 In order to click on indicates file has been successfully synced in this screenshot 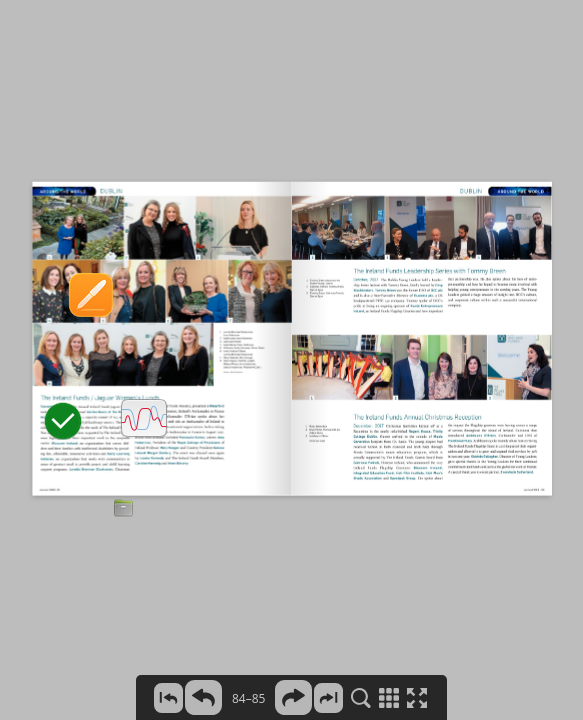, I will do `click(63, 421)`.